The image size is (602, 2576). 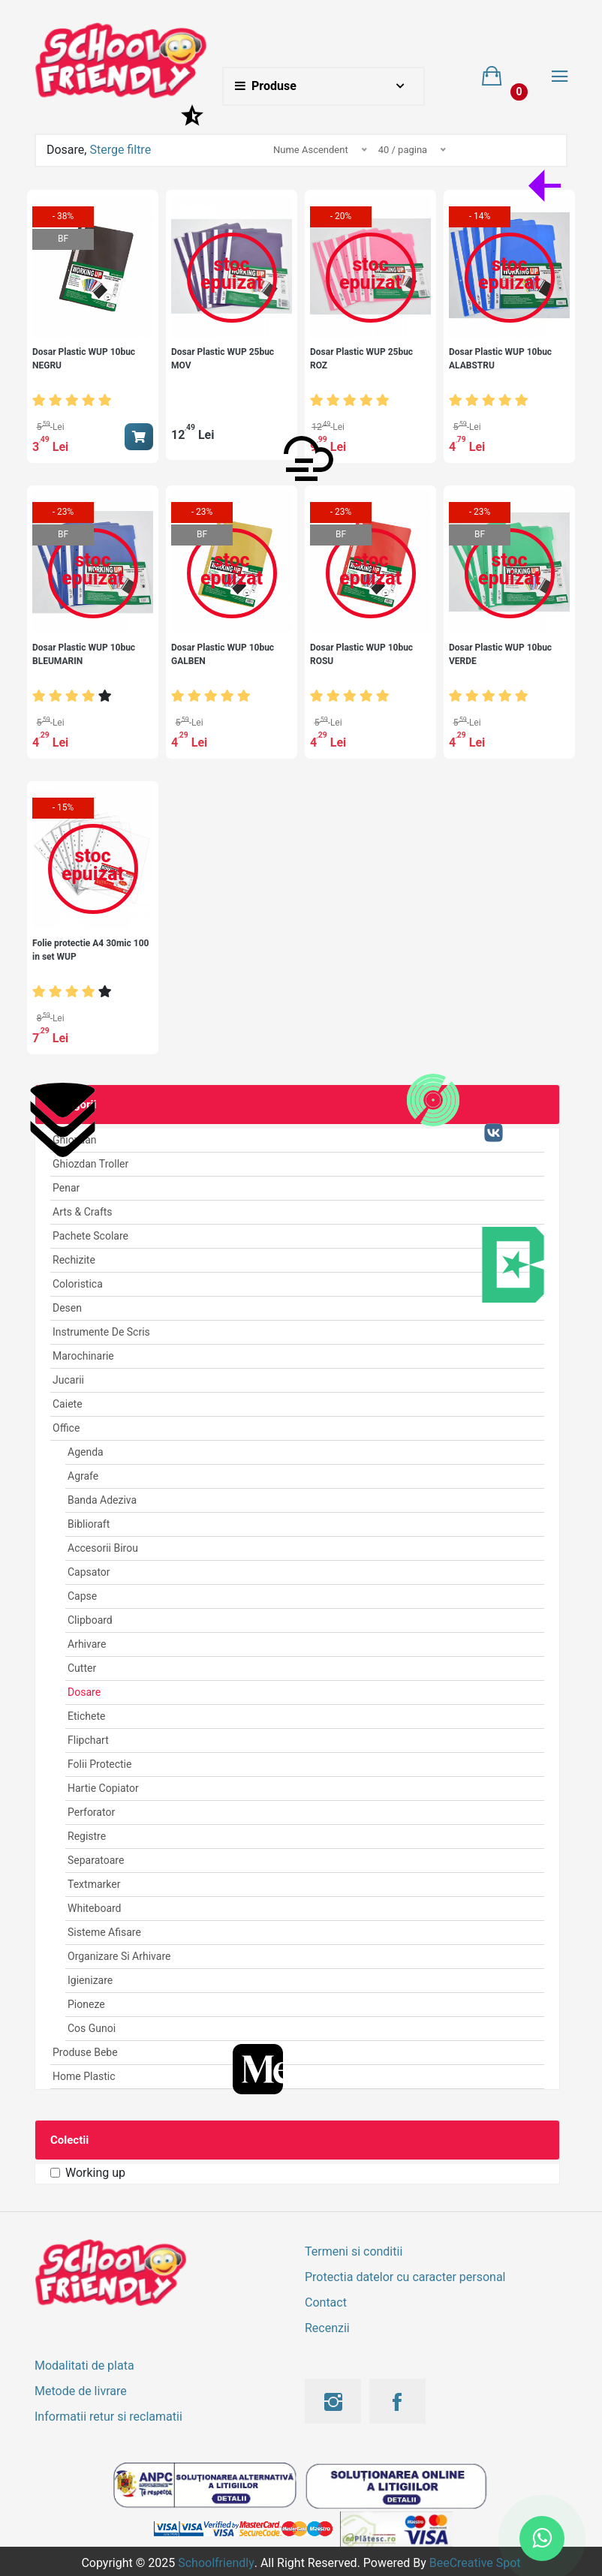 I want to click on open discogs music database, so click(x=433, y=1100).